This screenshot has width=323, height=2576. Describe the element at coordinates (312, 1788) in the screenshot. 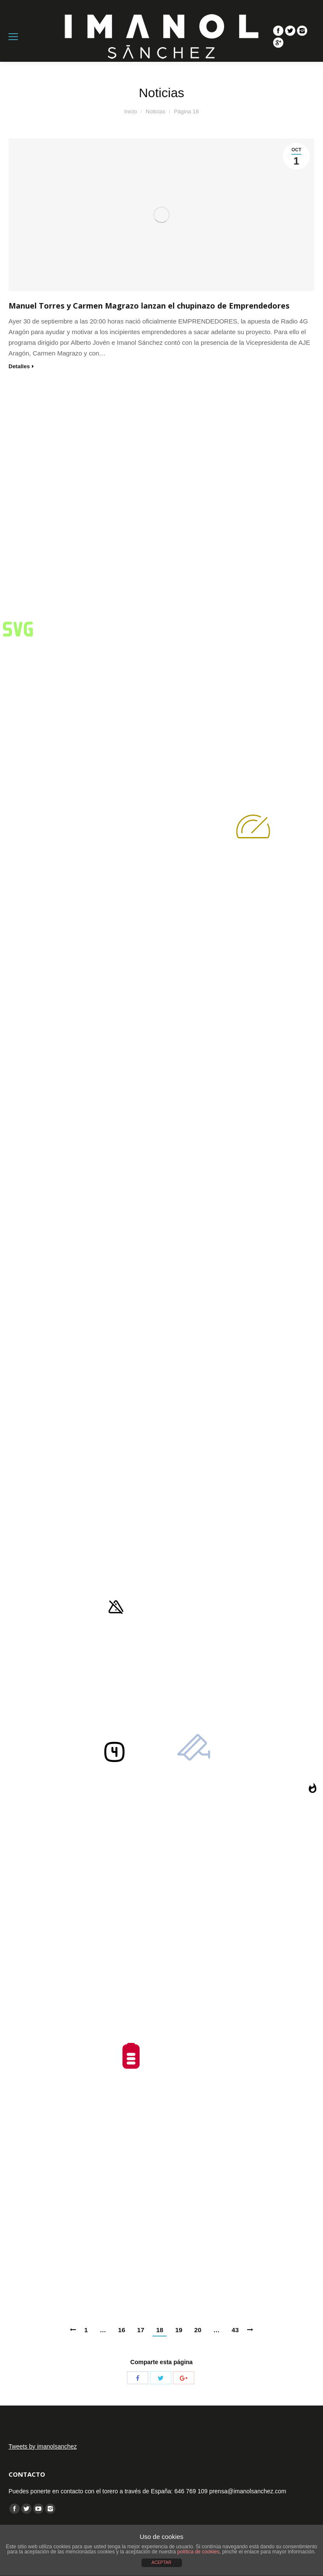

I see `view trending or popular content` at that location.